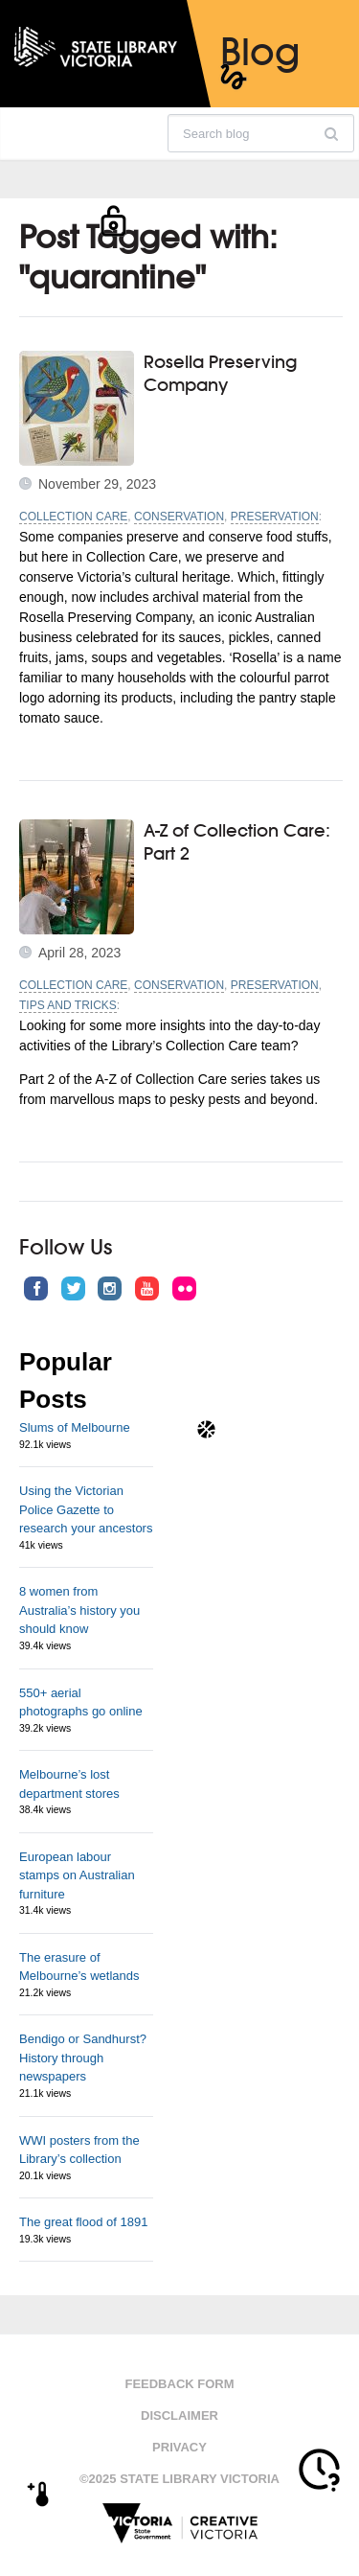  What do you see at coordinates (319, 2469) in the screenshot?
I see `unknown or unconfirmed time` at bounding box center [319, 2469].